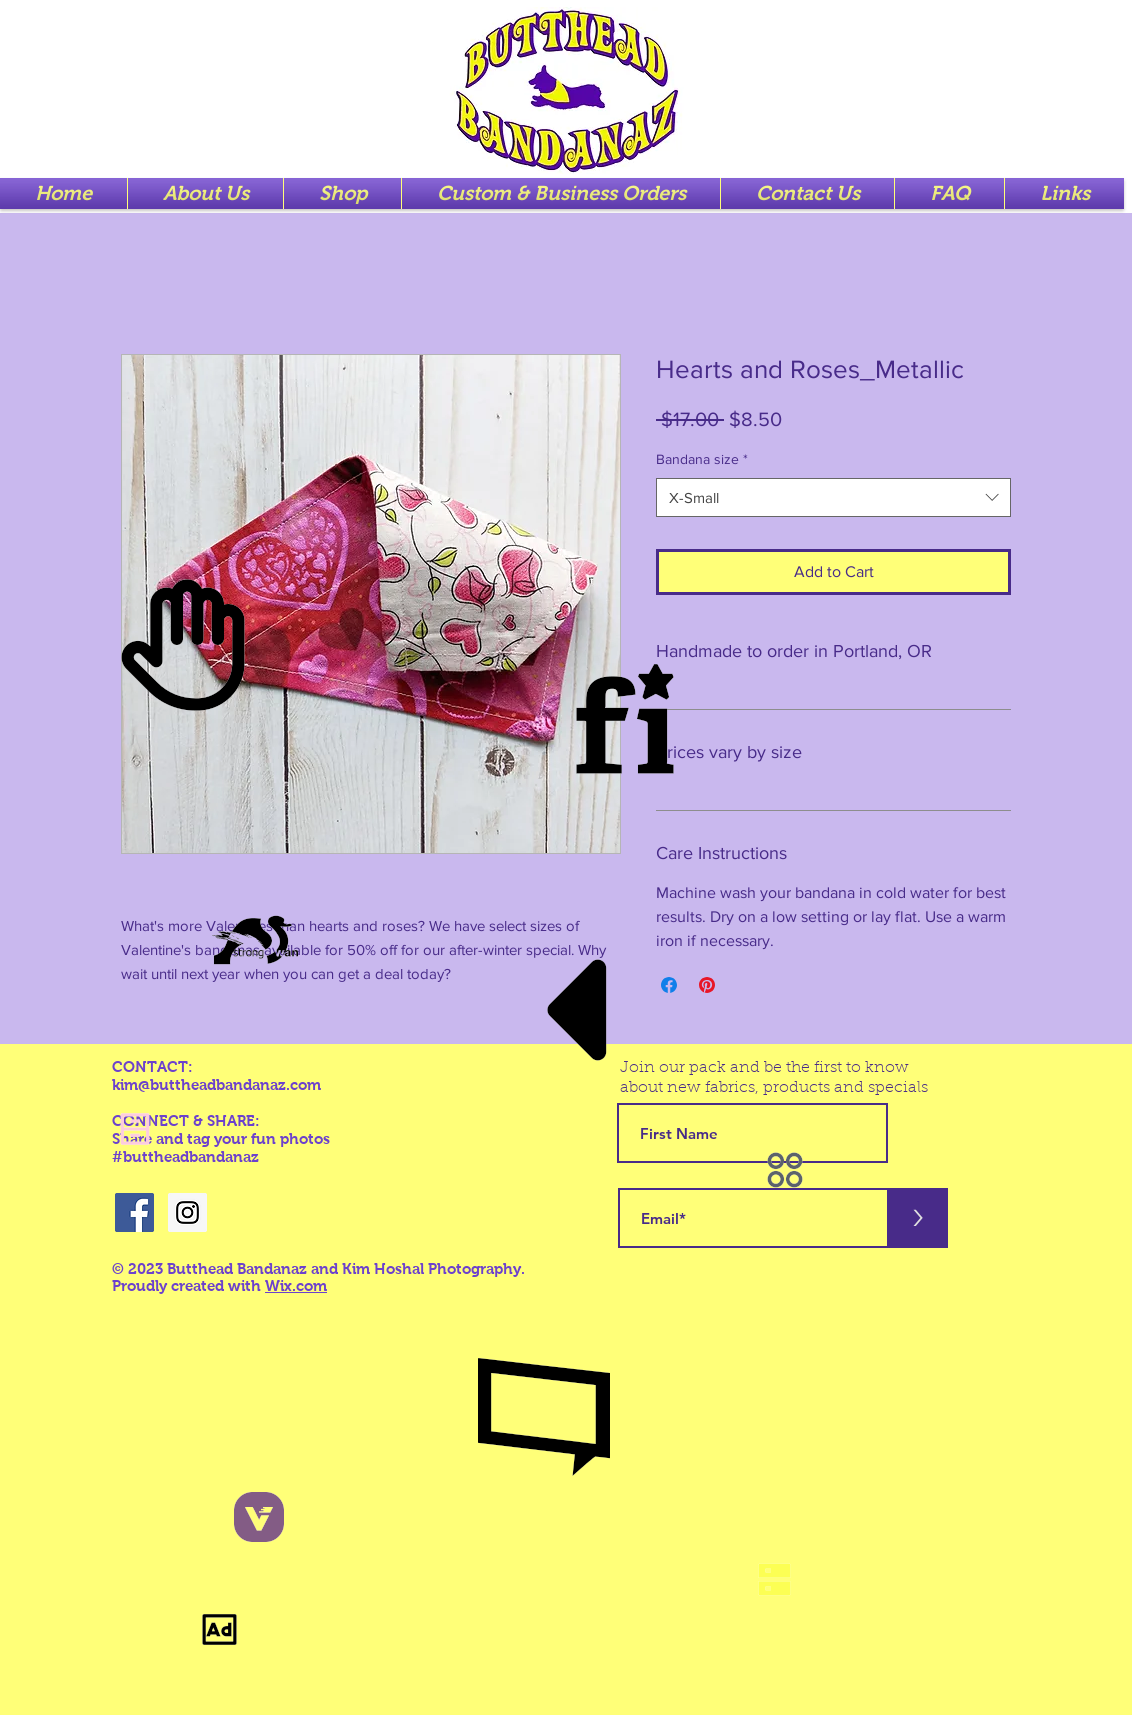 This screenshot has width=1132, height=1715. Describe the element at coordinates (785, 1170) in the screenshot. I see `open app drawer or menu` at that location.